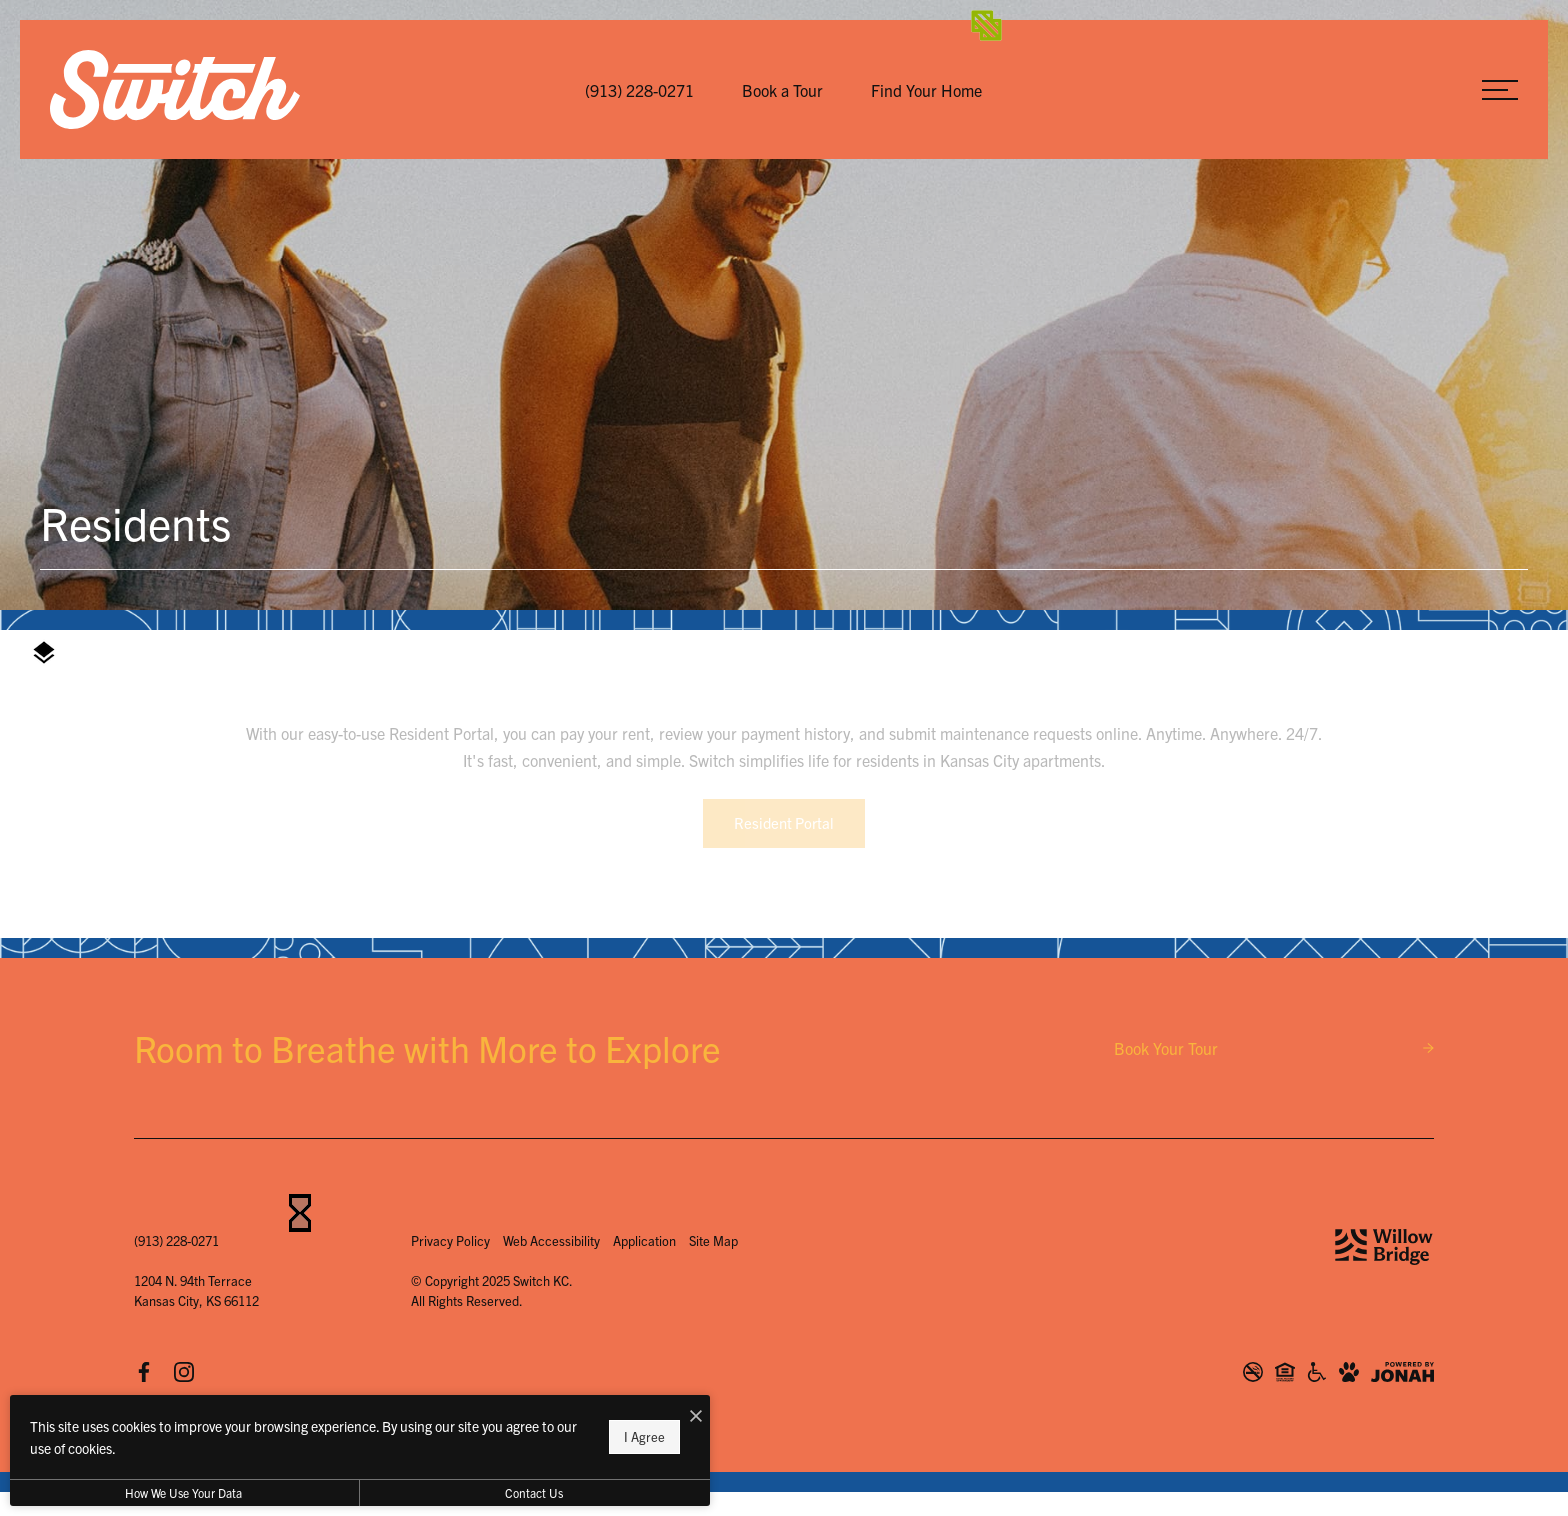  Describe the element at coordinates (986, 25) in the screenshot. I see `unite or merge two shapes` at that location.